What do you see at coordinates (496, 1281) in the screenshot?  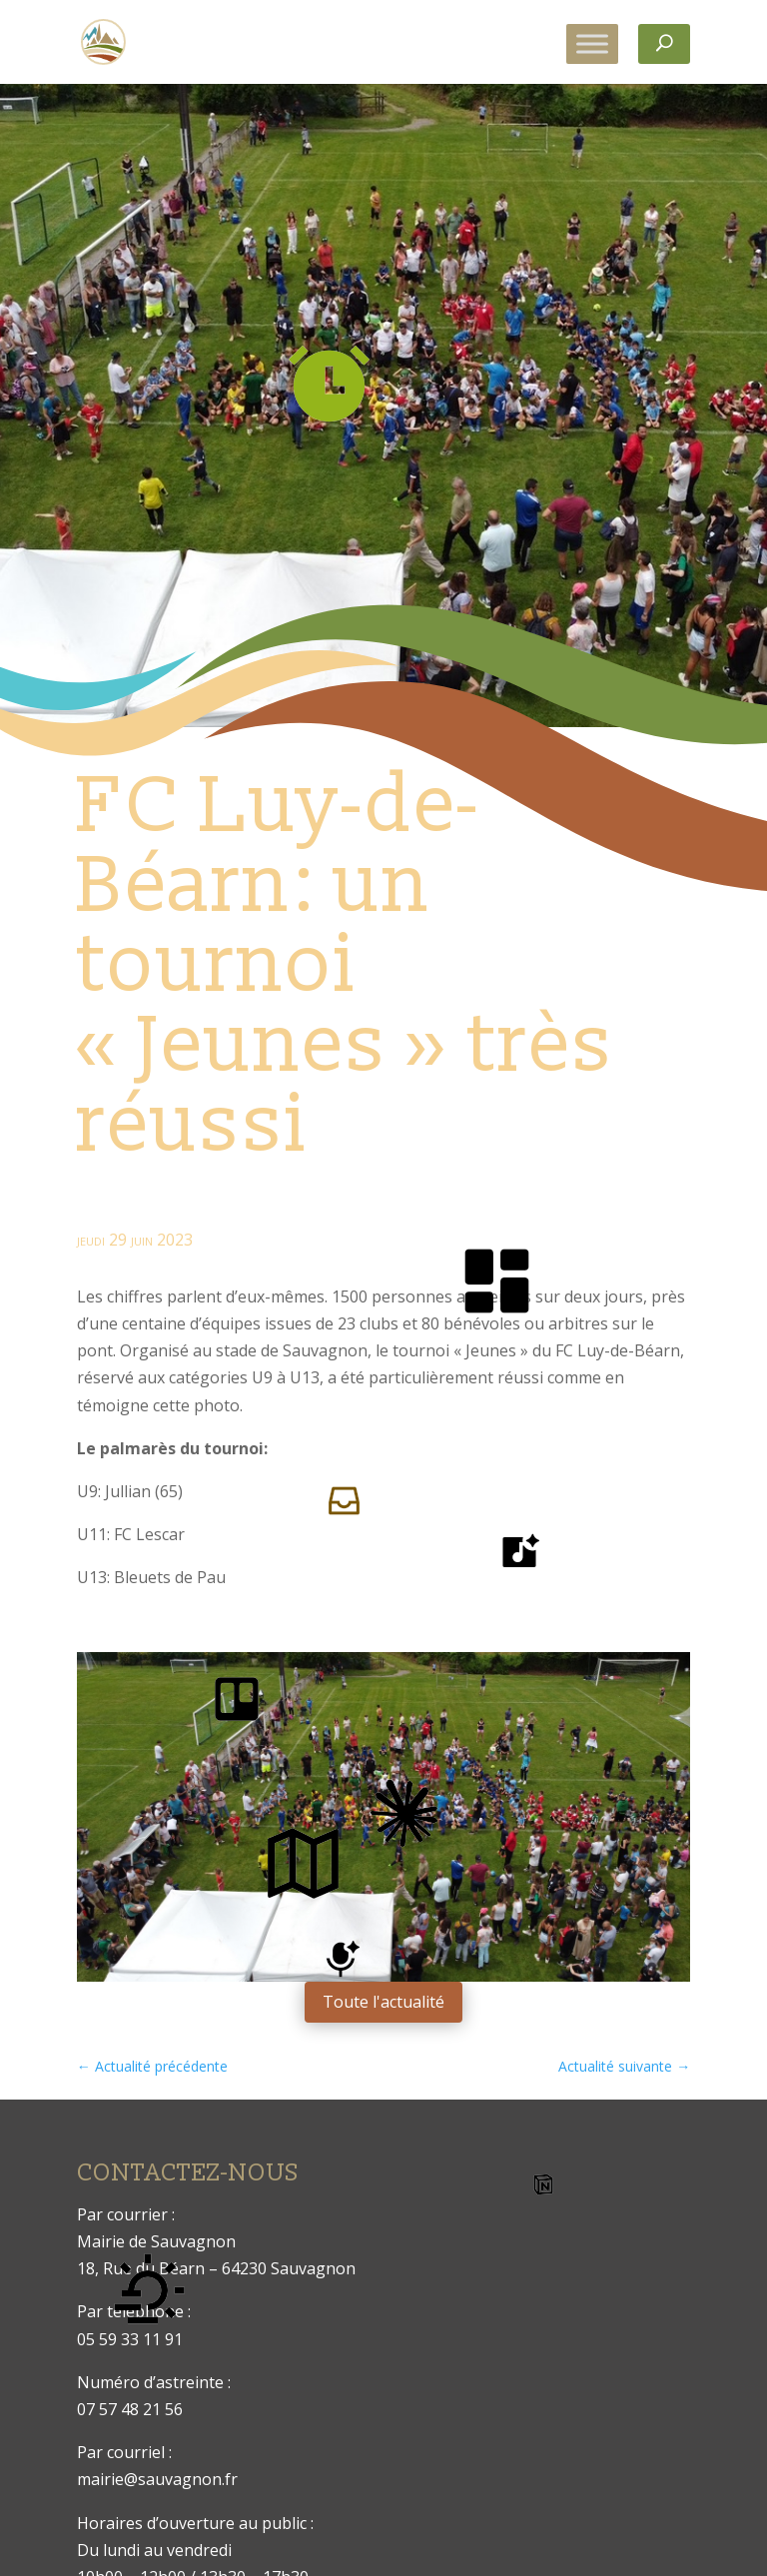 I see `access the main dashboard` at bounding box center [496, 1281].